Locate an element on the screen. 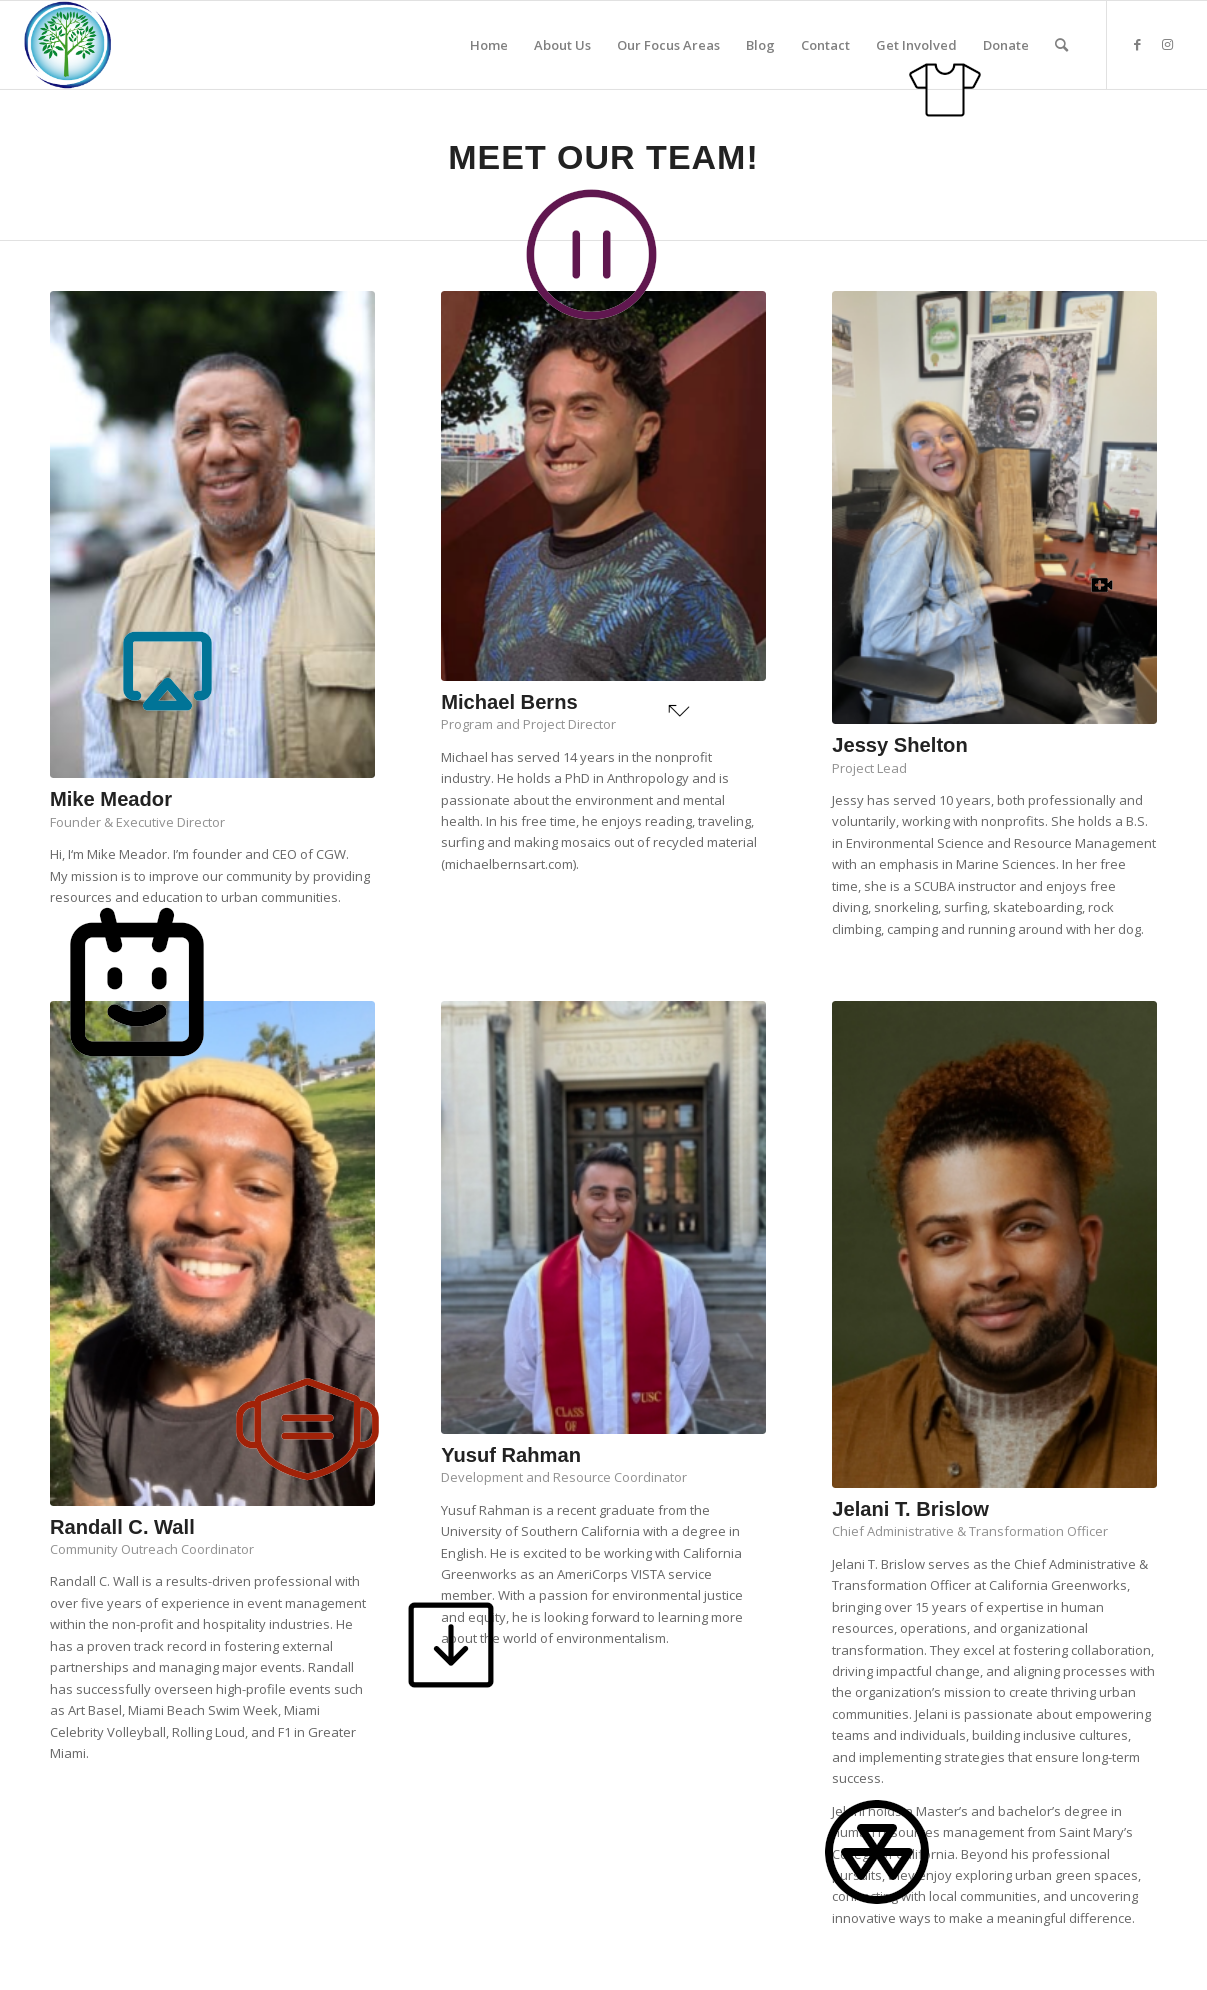  go back or return to previous screen is located at coordinates (679, 710).